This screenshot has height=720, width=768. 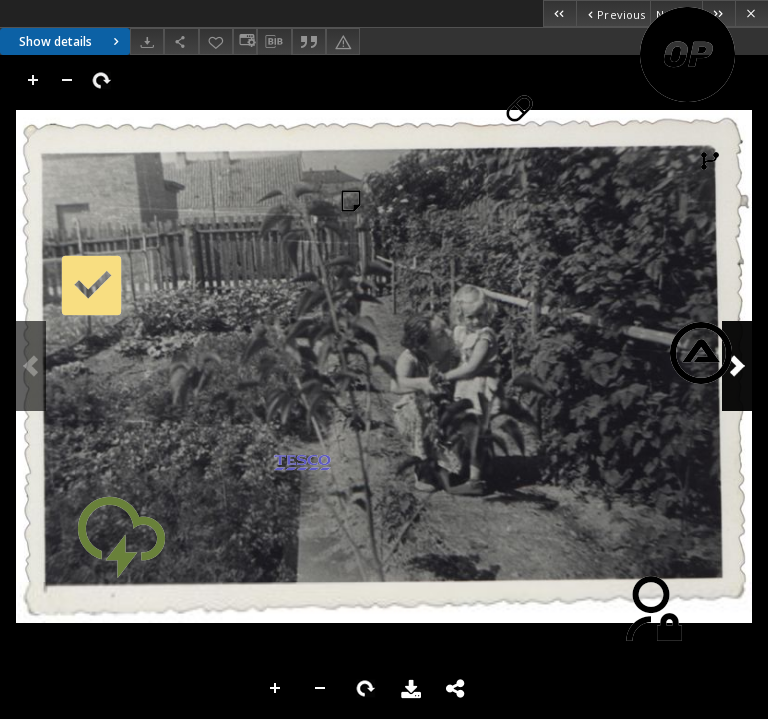 What do you see at coordinates (302, 462) in the screenshot?
I see `open the Tesco app or website` at bounding box center [302, 462].